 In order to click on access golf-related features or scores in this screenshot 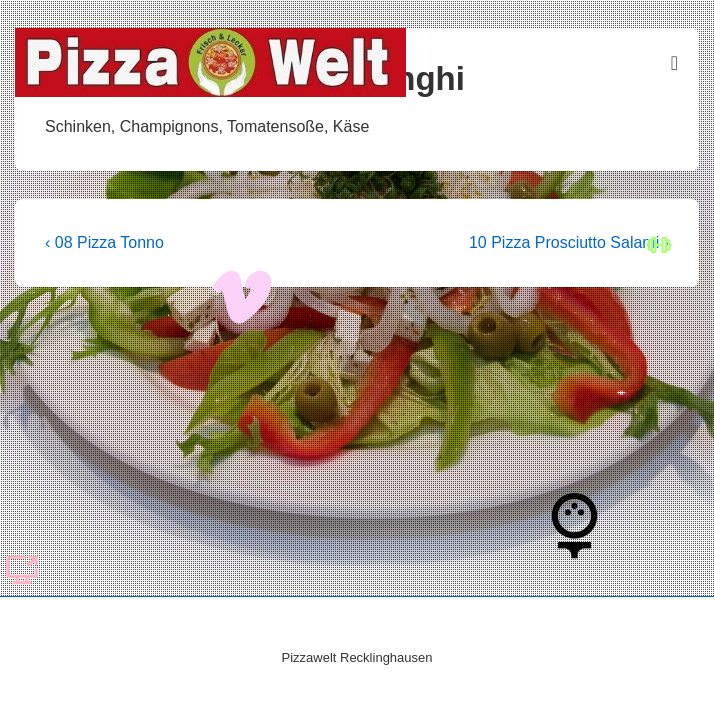, I will do `click(574, 525)`.